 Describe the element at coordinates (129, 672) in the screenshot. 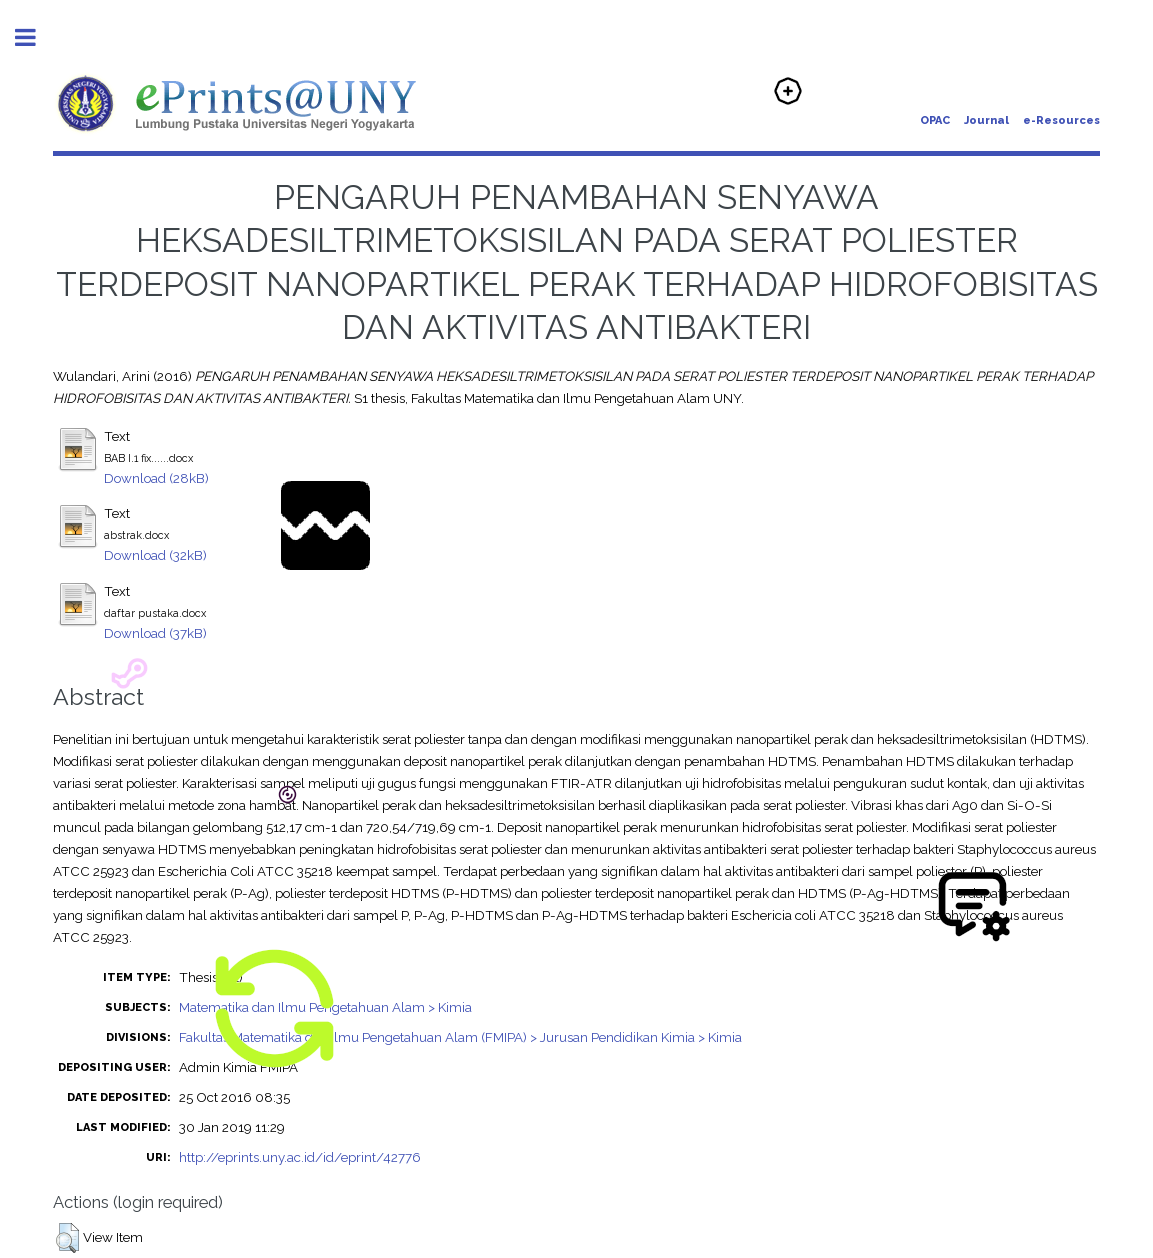

I see `open Steam gaming platform` at that location.